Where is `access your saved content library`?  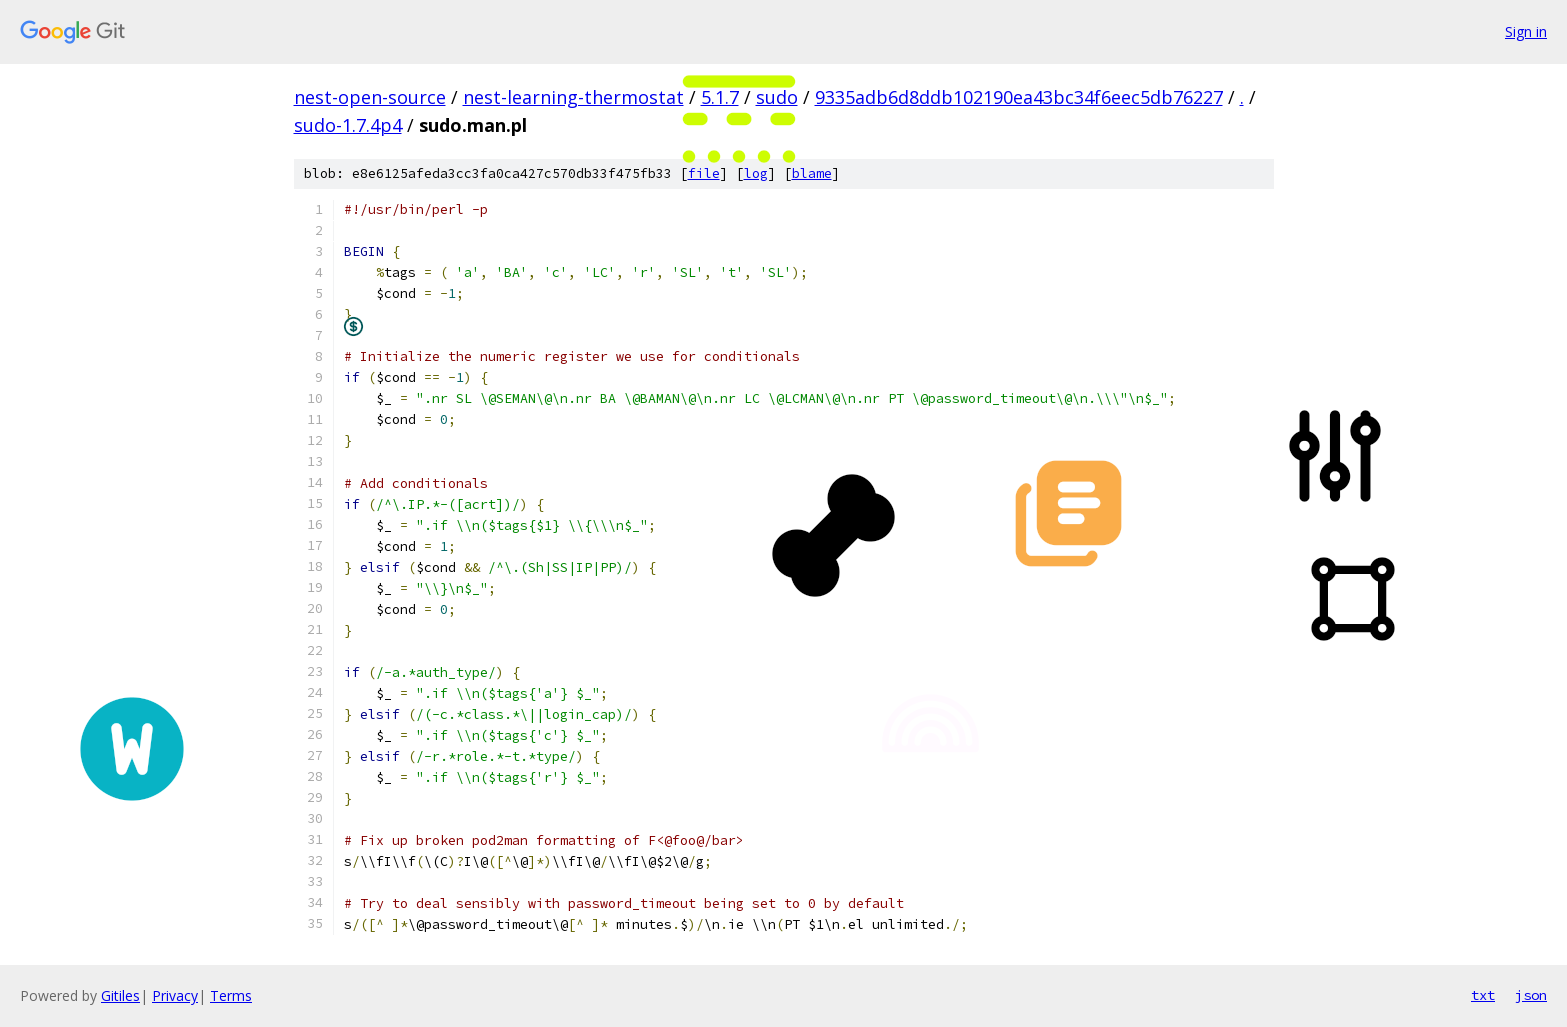
access your saved content library is located at coordinates (1068, 513).